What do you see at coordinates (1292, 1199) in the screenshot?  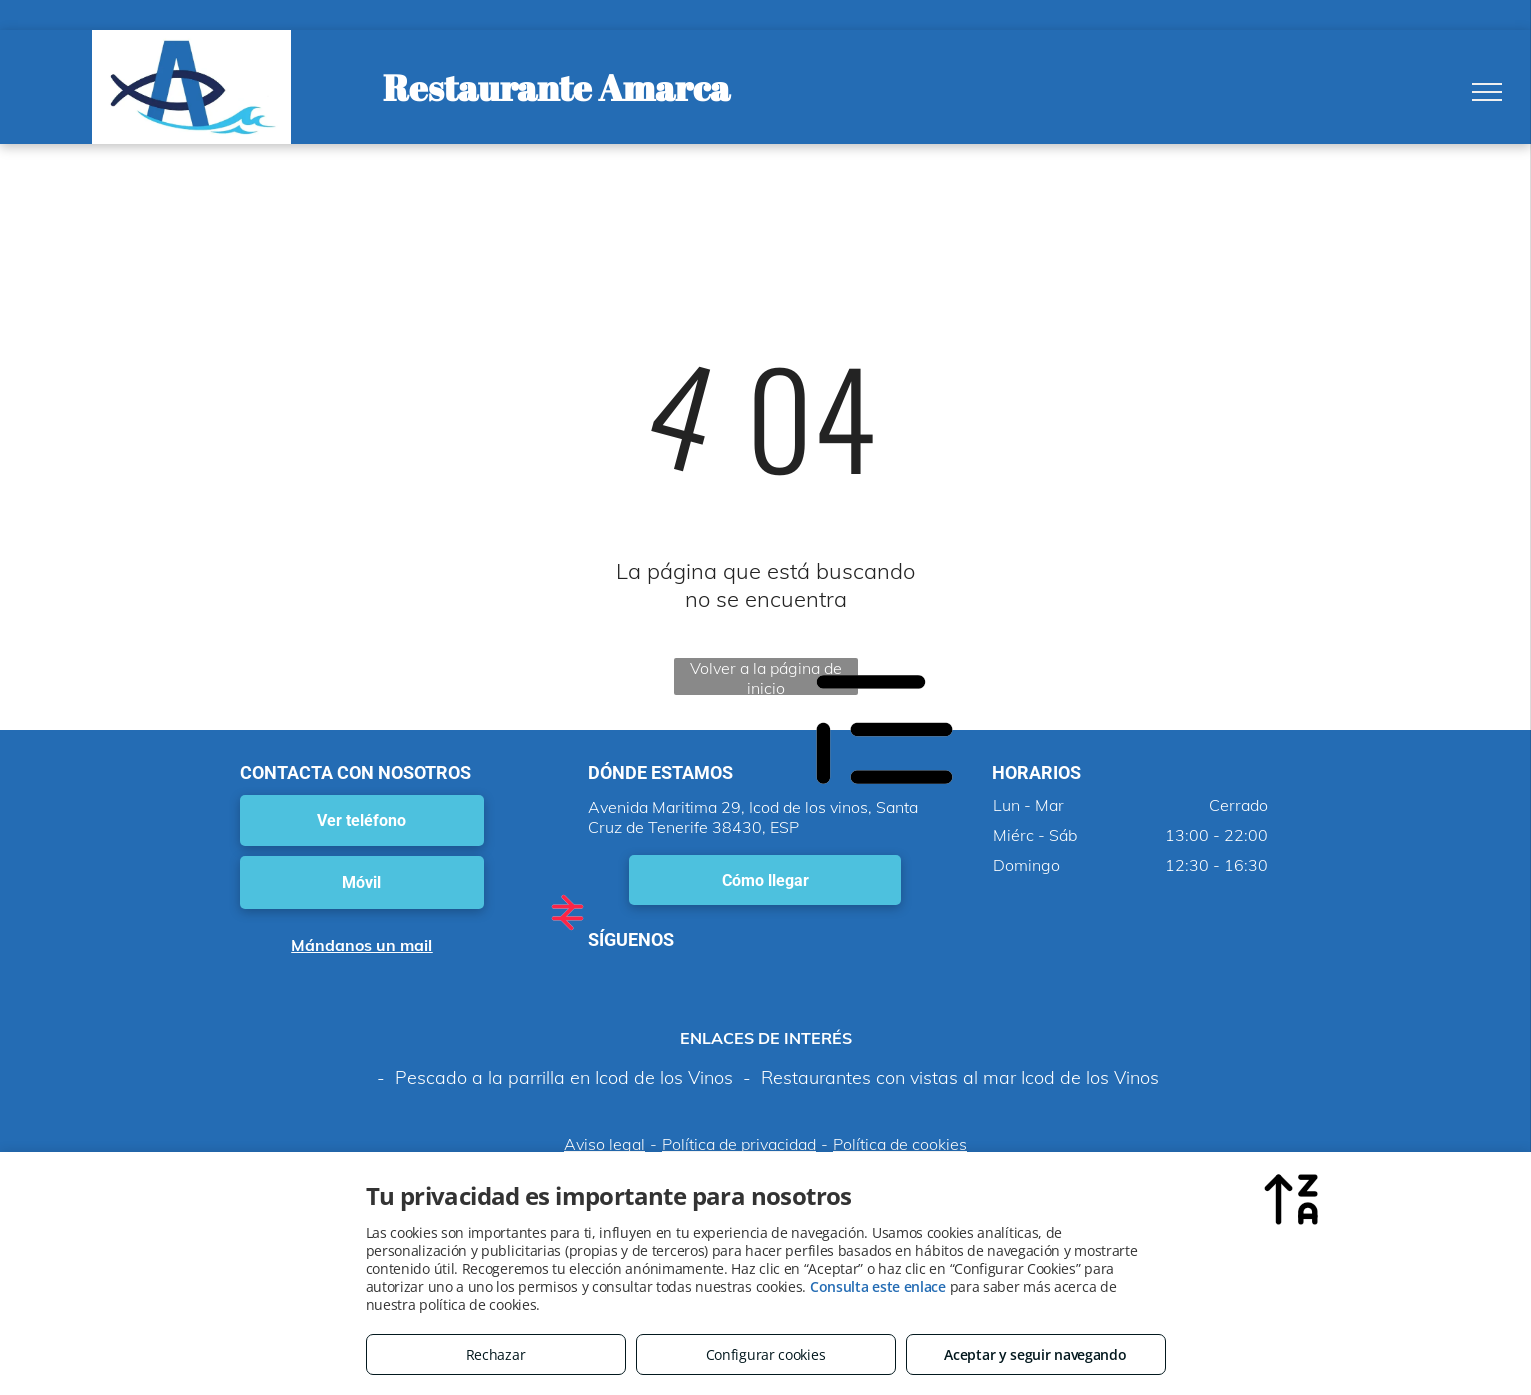 I see `sort items in reverse alphabetical order (Z to A)` at bounding box center [1292, 1199].